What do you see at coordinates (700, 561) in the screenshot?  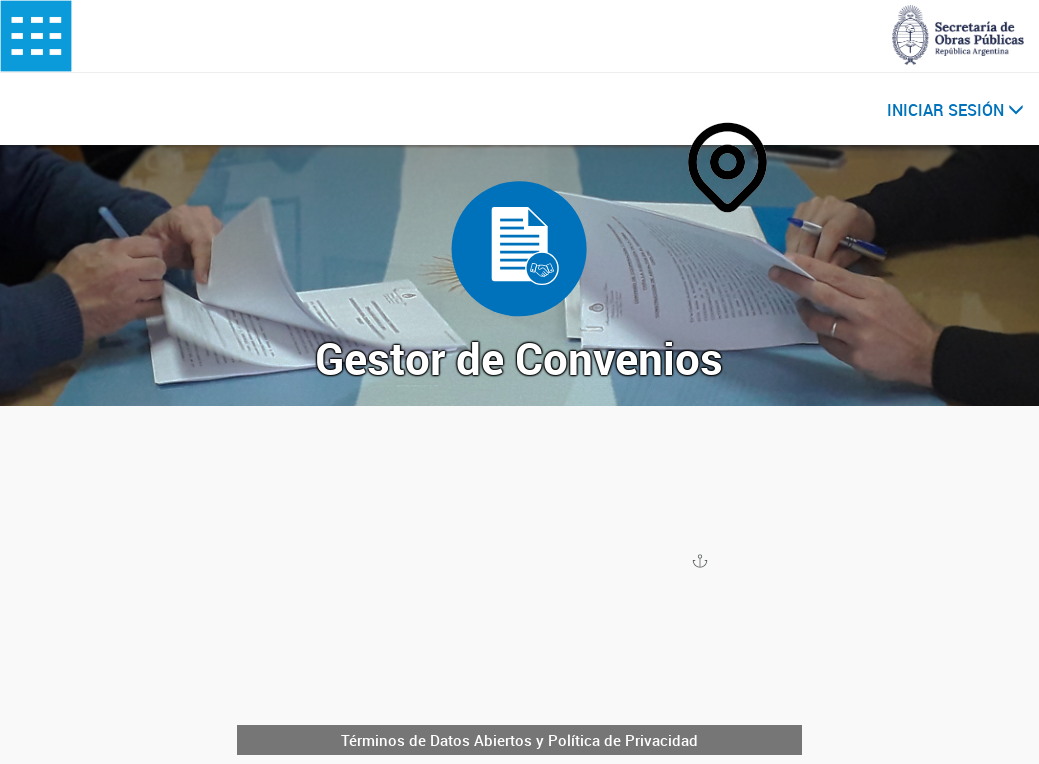 I see `anchor link or element to a fixed position` at bounding box center [700, 561].